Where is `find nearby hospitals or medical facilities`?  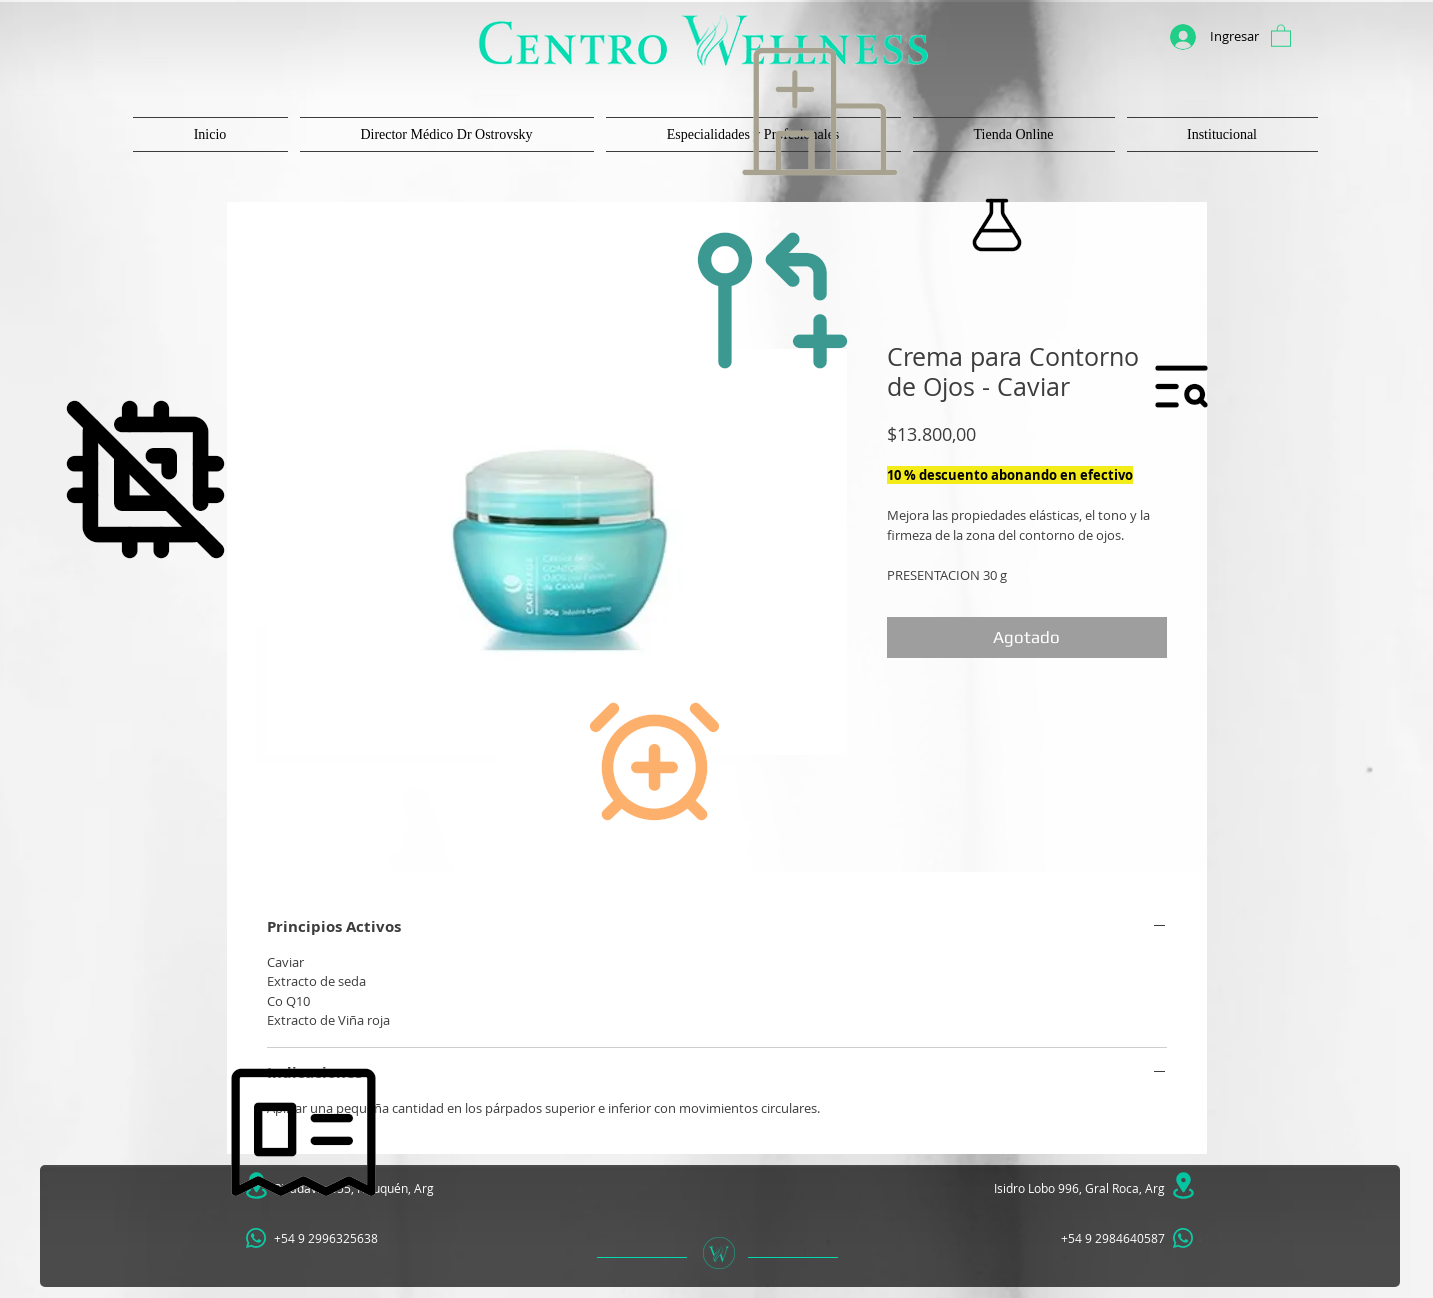 find nearby hospitals or medical facilities is located at coordinates (811, 111).